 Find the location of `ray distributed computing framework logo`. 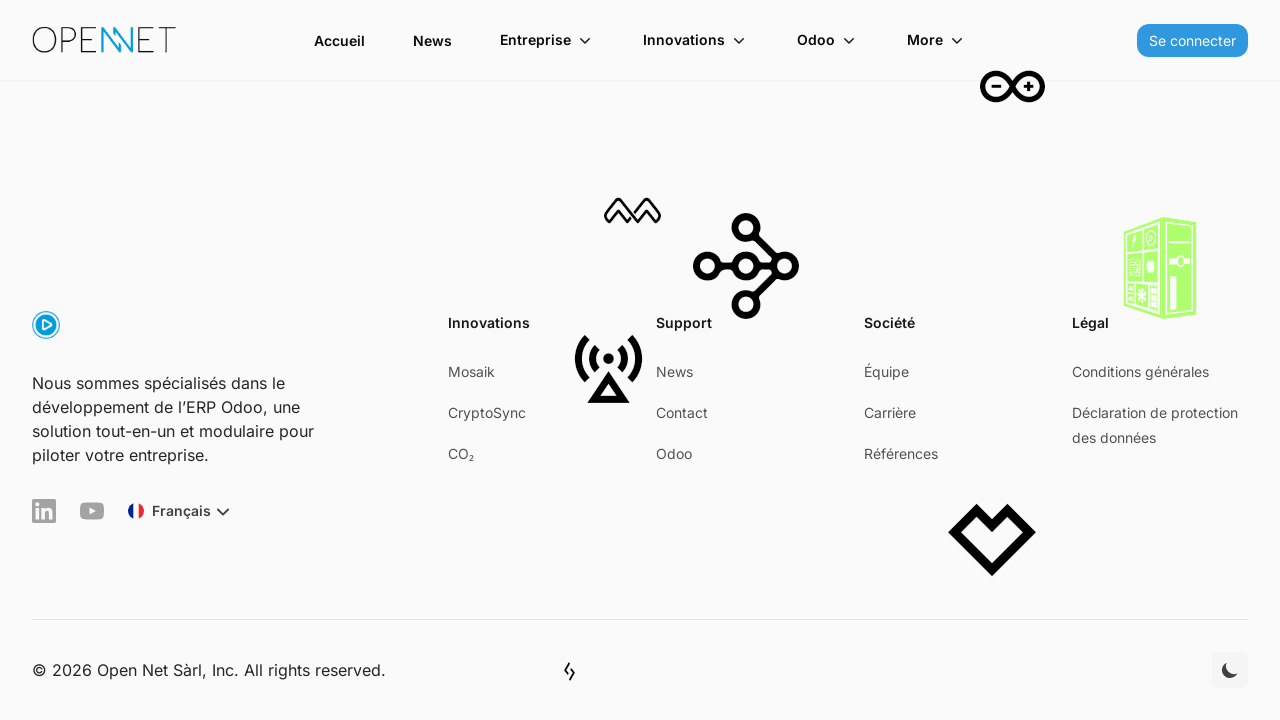

ray distributed computing framework logo is located at coordinates (746, 266).